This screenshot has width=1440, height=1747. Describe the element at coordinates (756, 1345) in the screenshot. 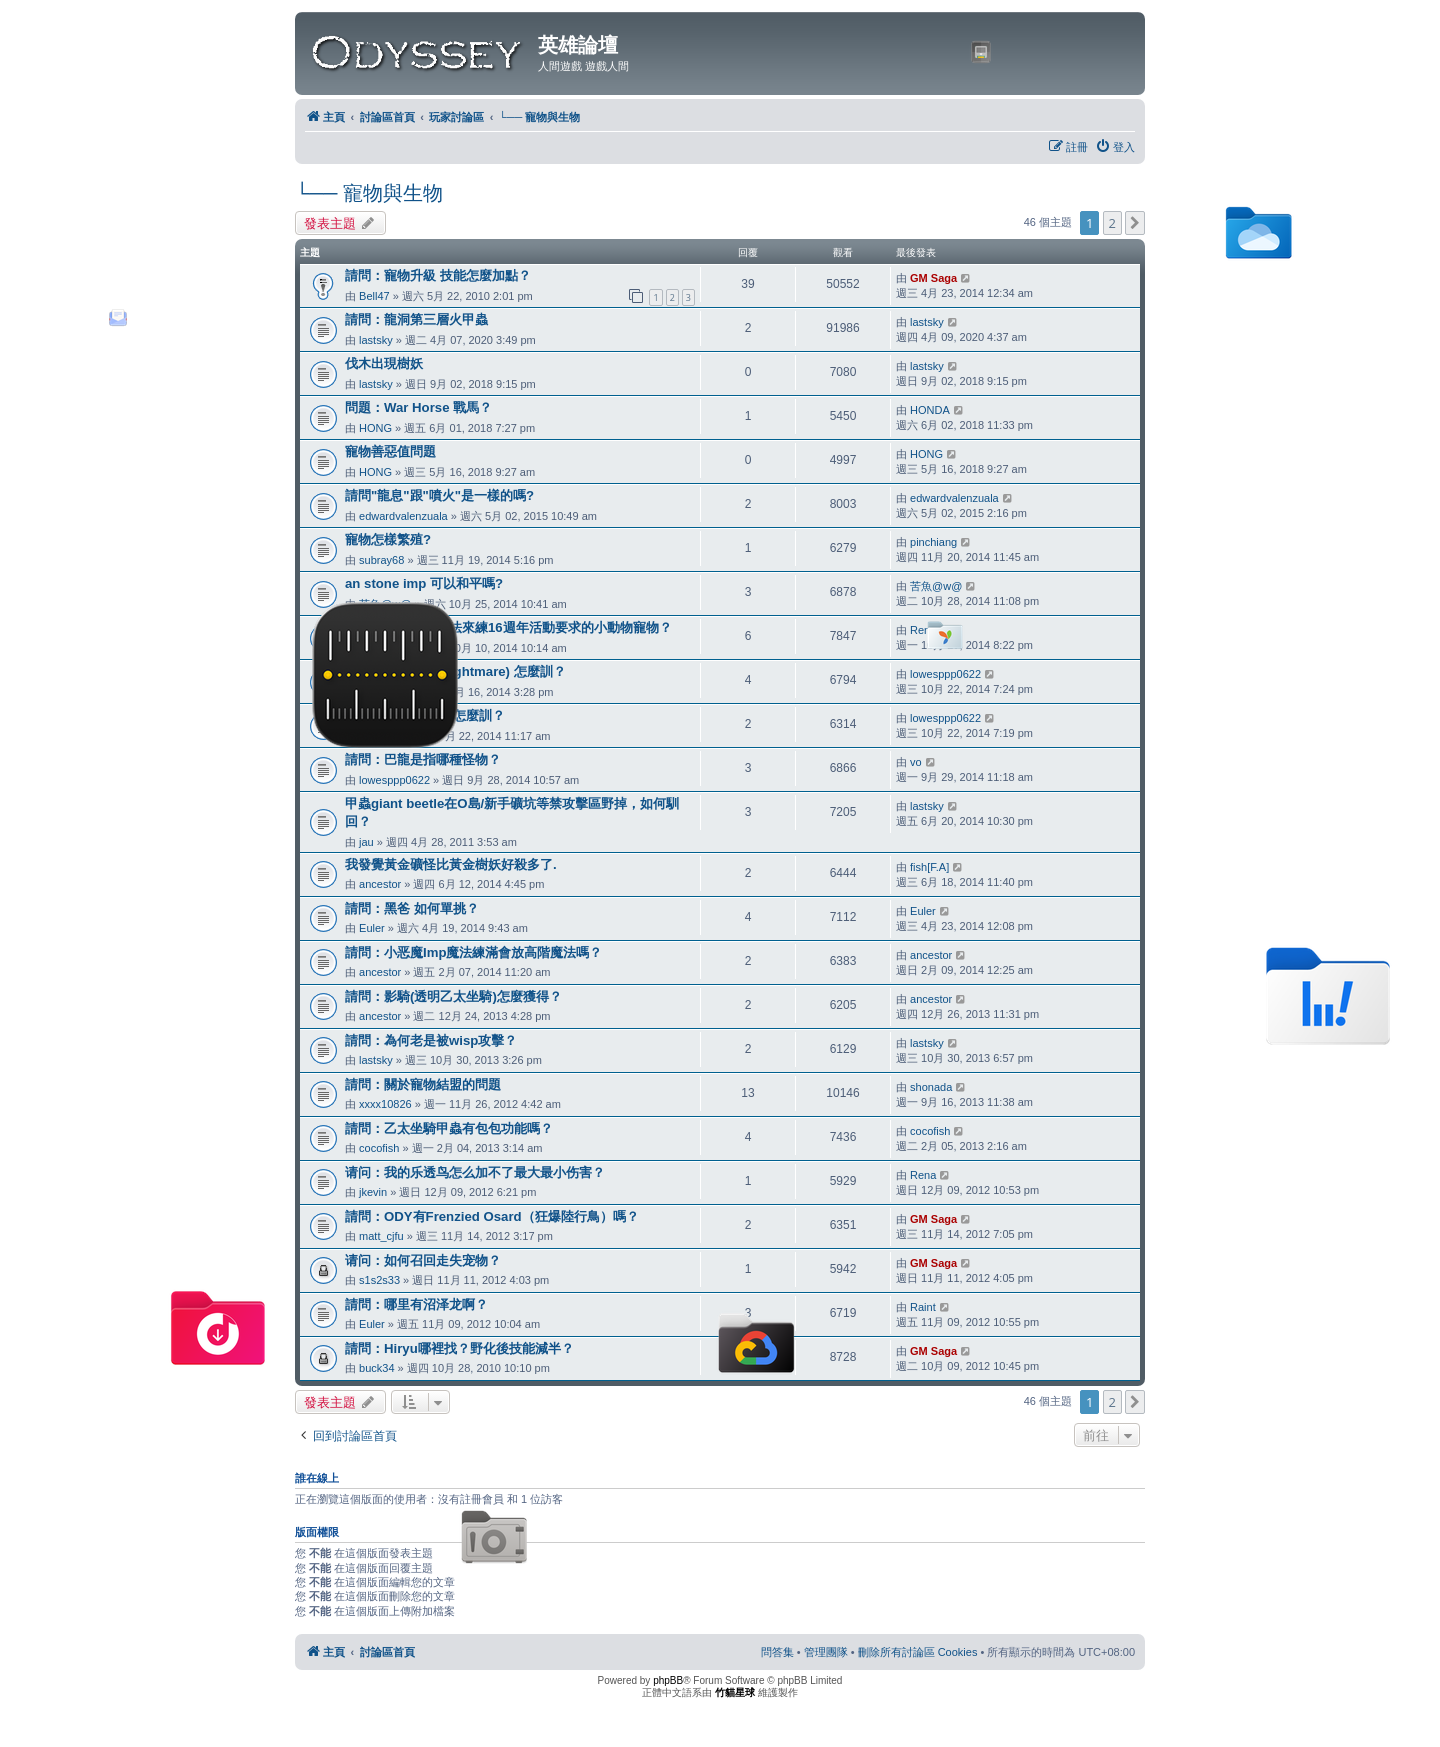

I see `open google cloud platform project folder` at that location.